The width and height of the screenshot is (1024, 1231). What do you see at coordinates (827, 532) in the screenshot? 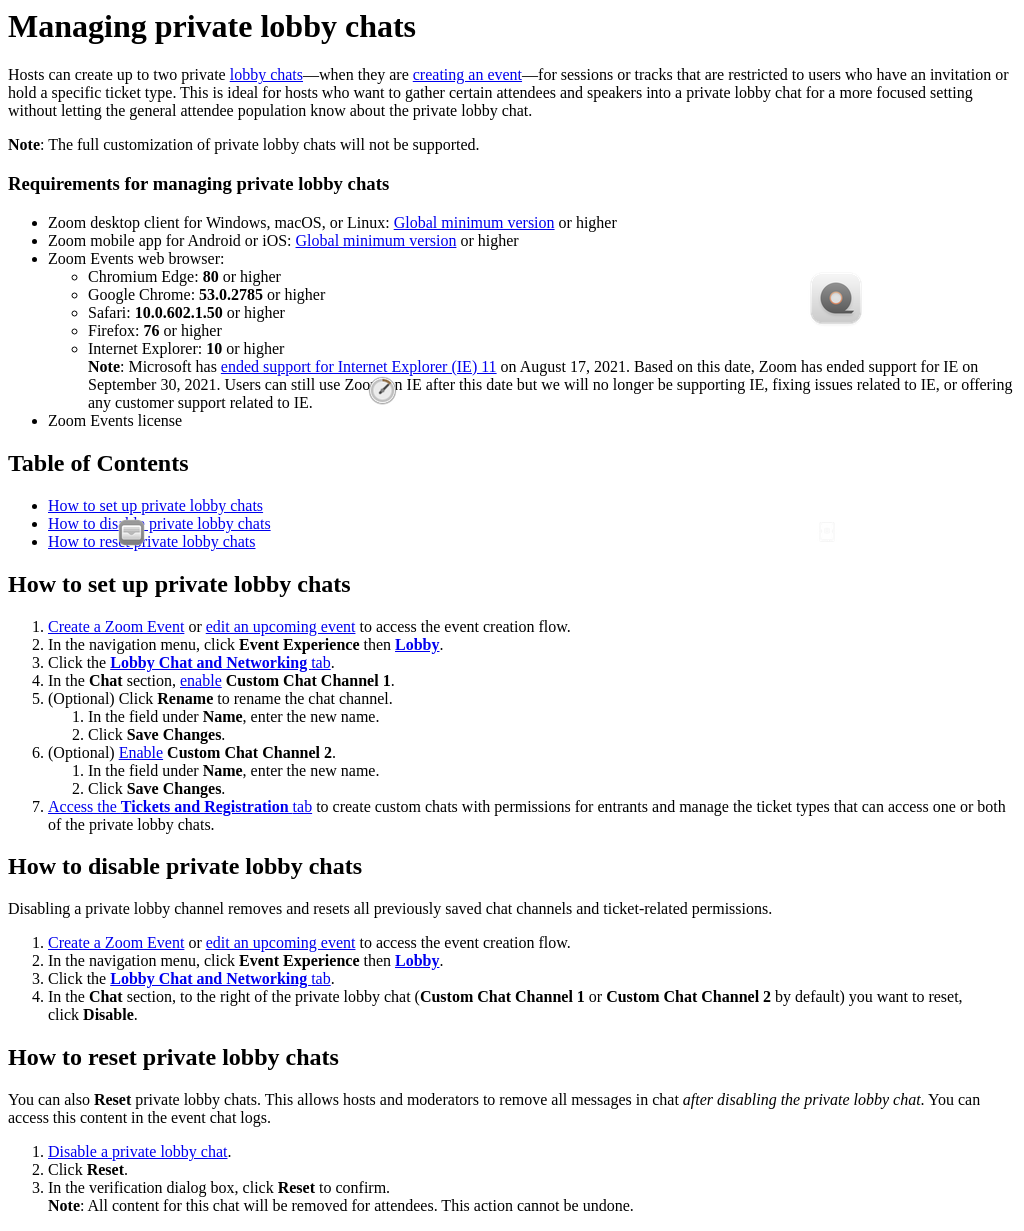
I see `indicates storage quota or disk space limit` at bounding box center [827, 532].